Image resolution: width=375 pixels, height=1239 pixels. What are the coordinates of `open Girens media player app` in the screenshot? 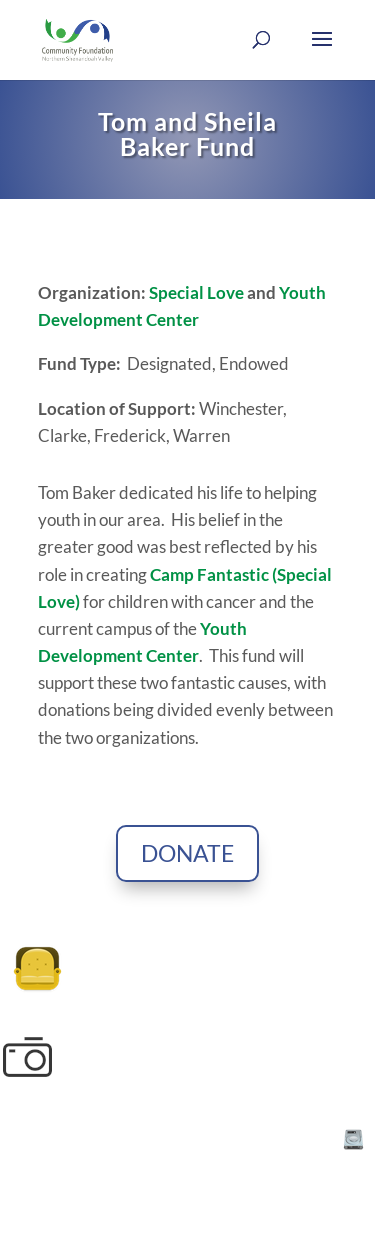 It's located at (37, 968).